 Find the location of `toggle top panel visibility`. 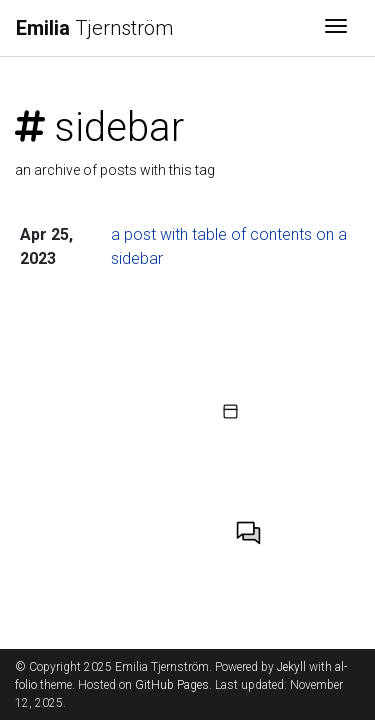

toggle top panel visibility is located at coordinates (230, 411).